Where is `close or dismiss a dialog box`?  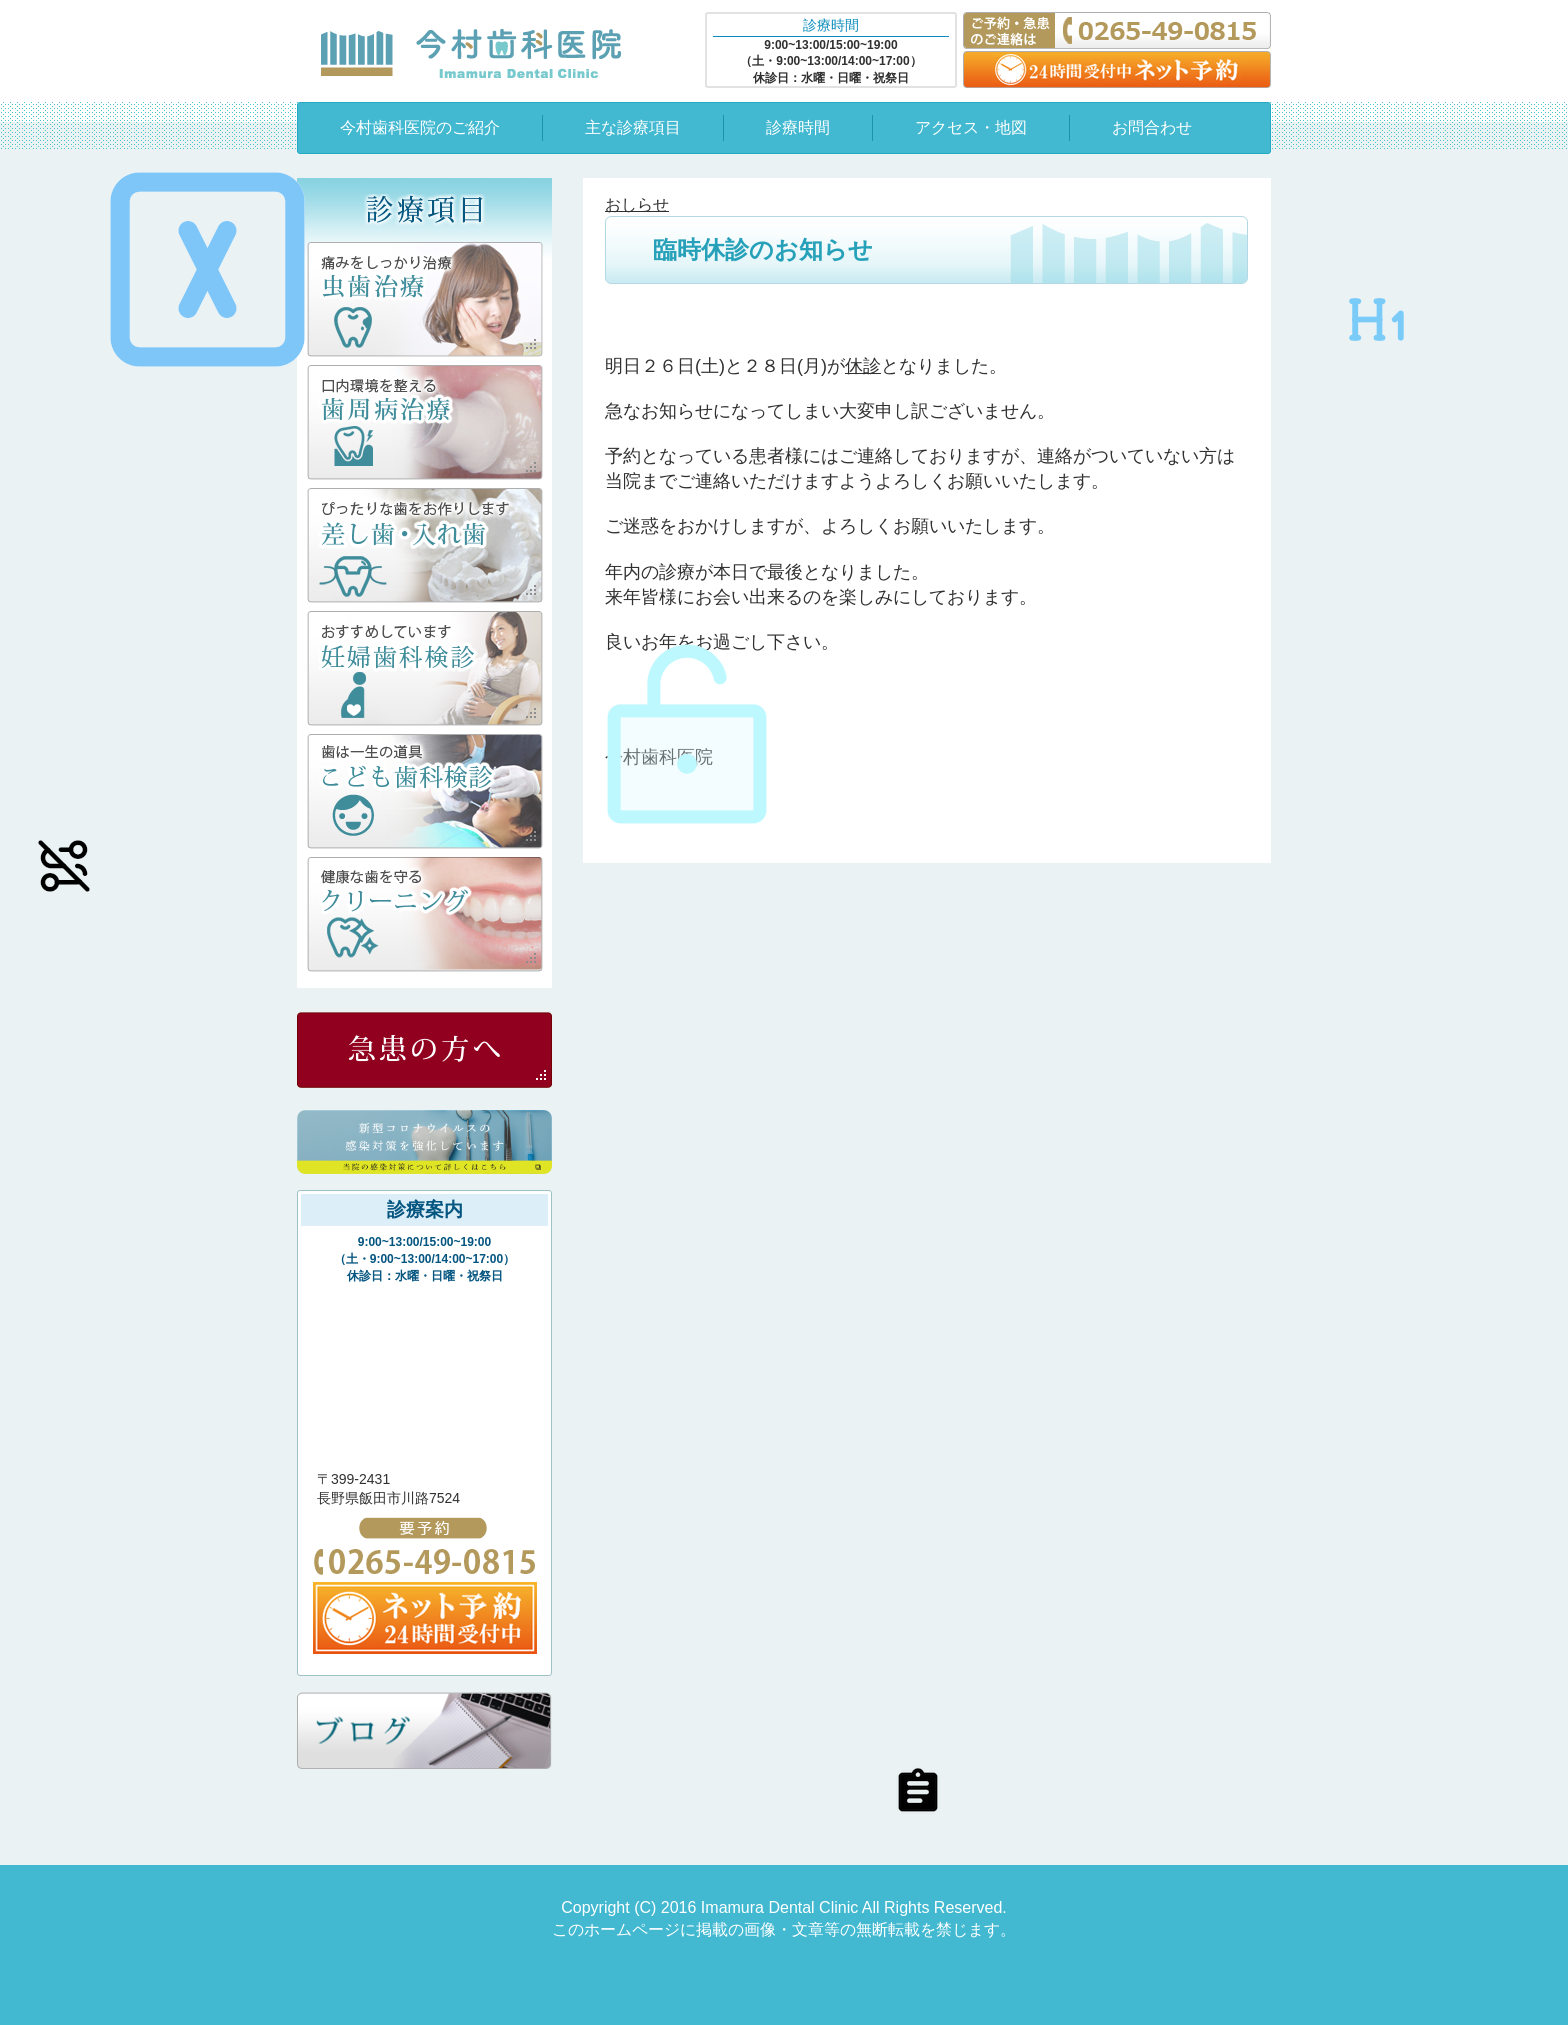
close or dismiss a dialog box is located at coordinates (207, 269).